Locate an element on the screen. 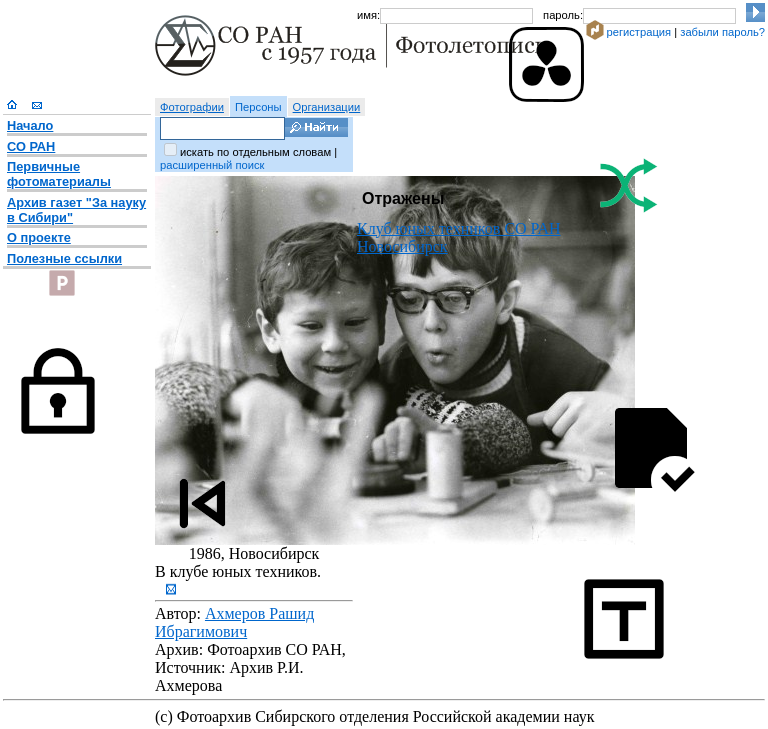  shuffle playback order is located at coordinates (627, 185).